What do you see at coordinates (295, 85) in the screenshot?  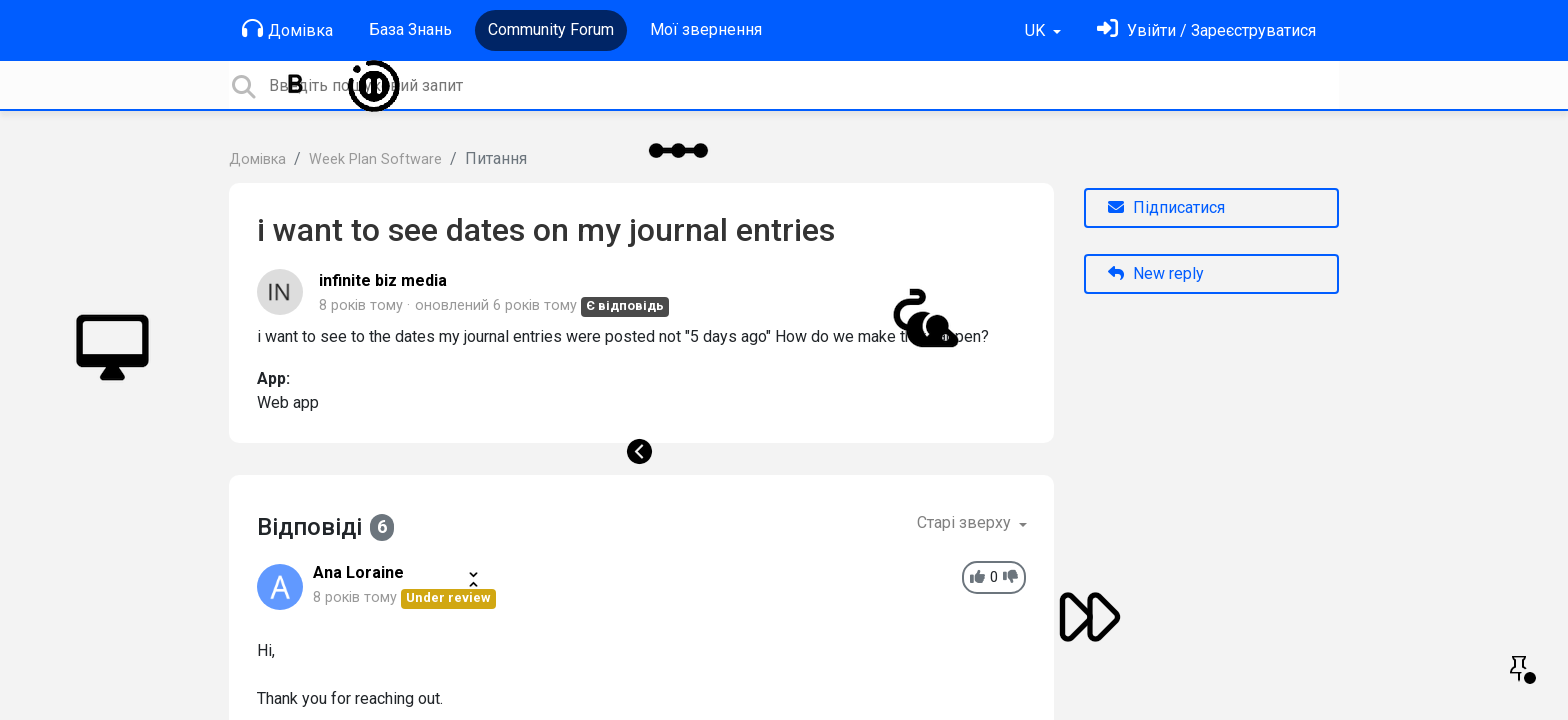 I see `apply bold formatting to selected text` at bounding box center [295, 85].